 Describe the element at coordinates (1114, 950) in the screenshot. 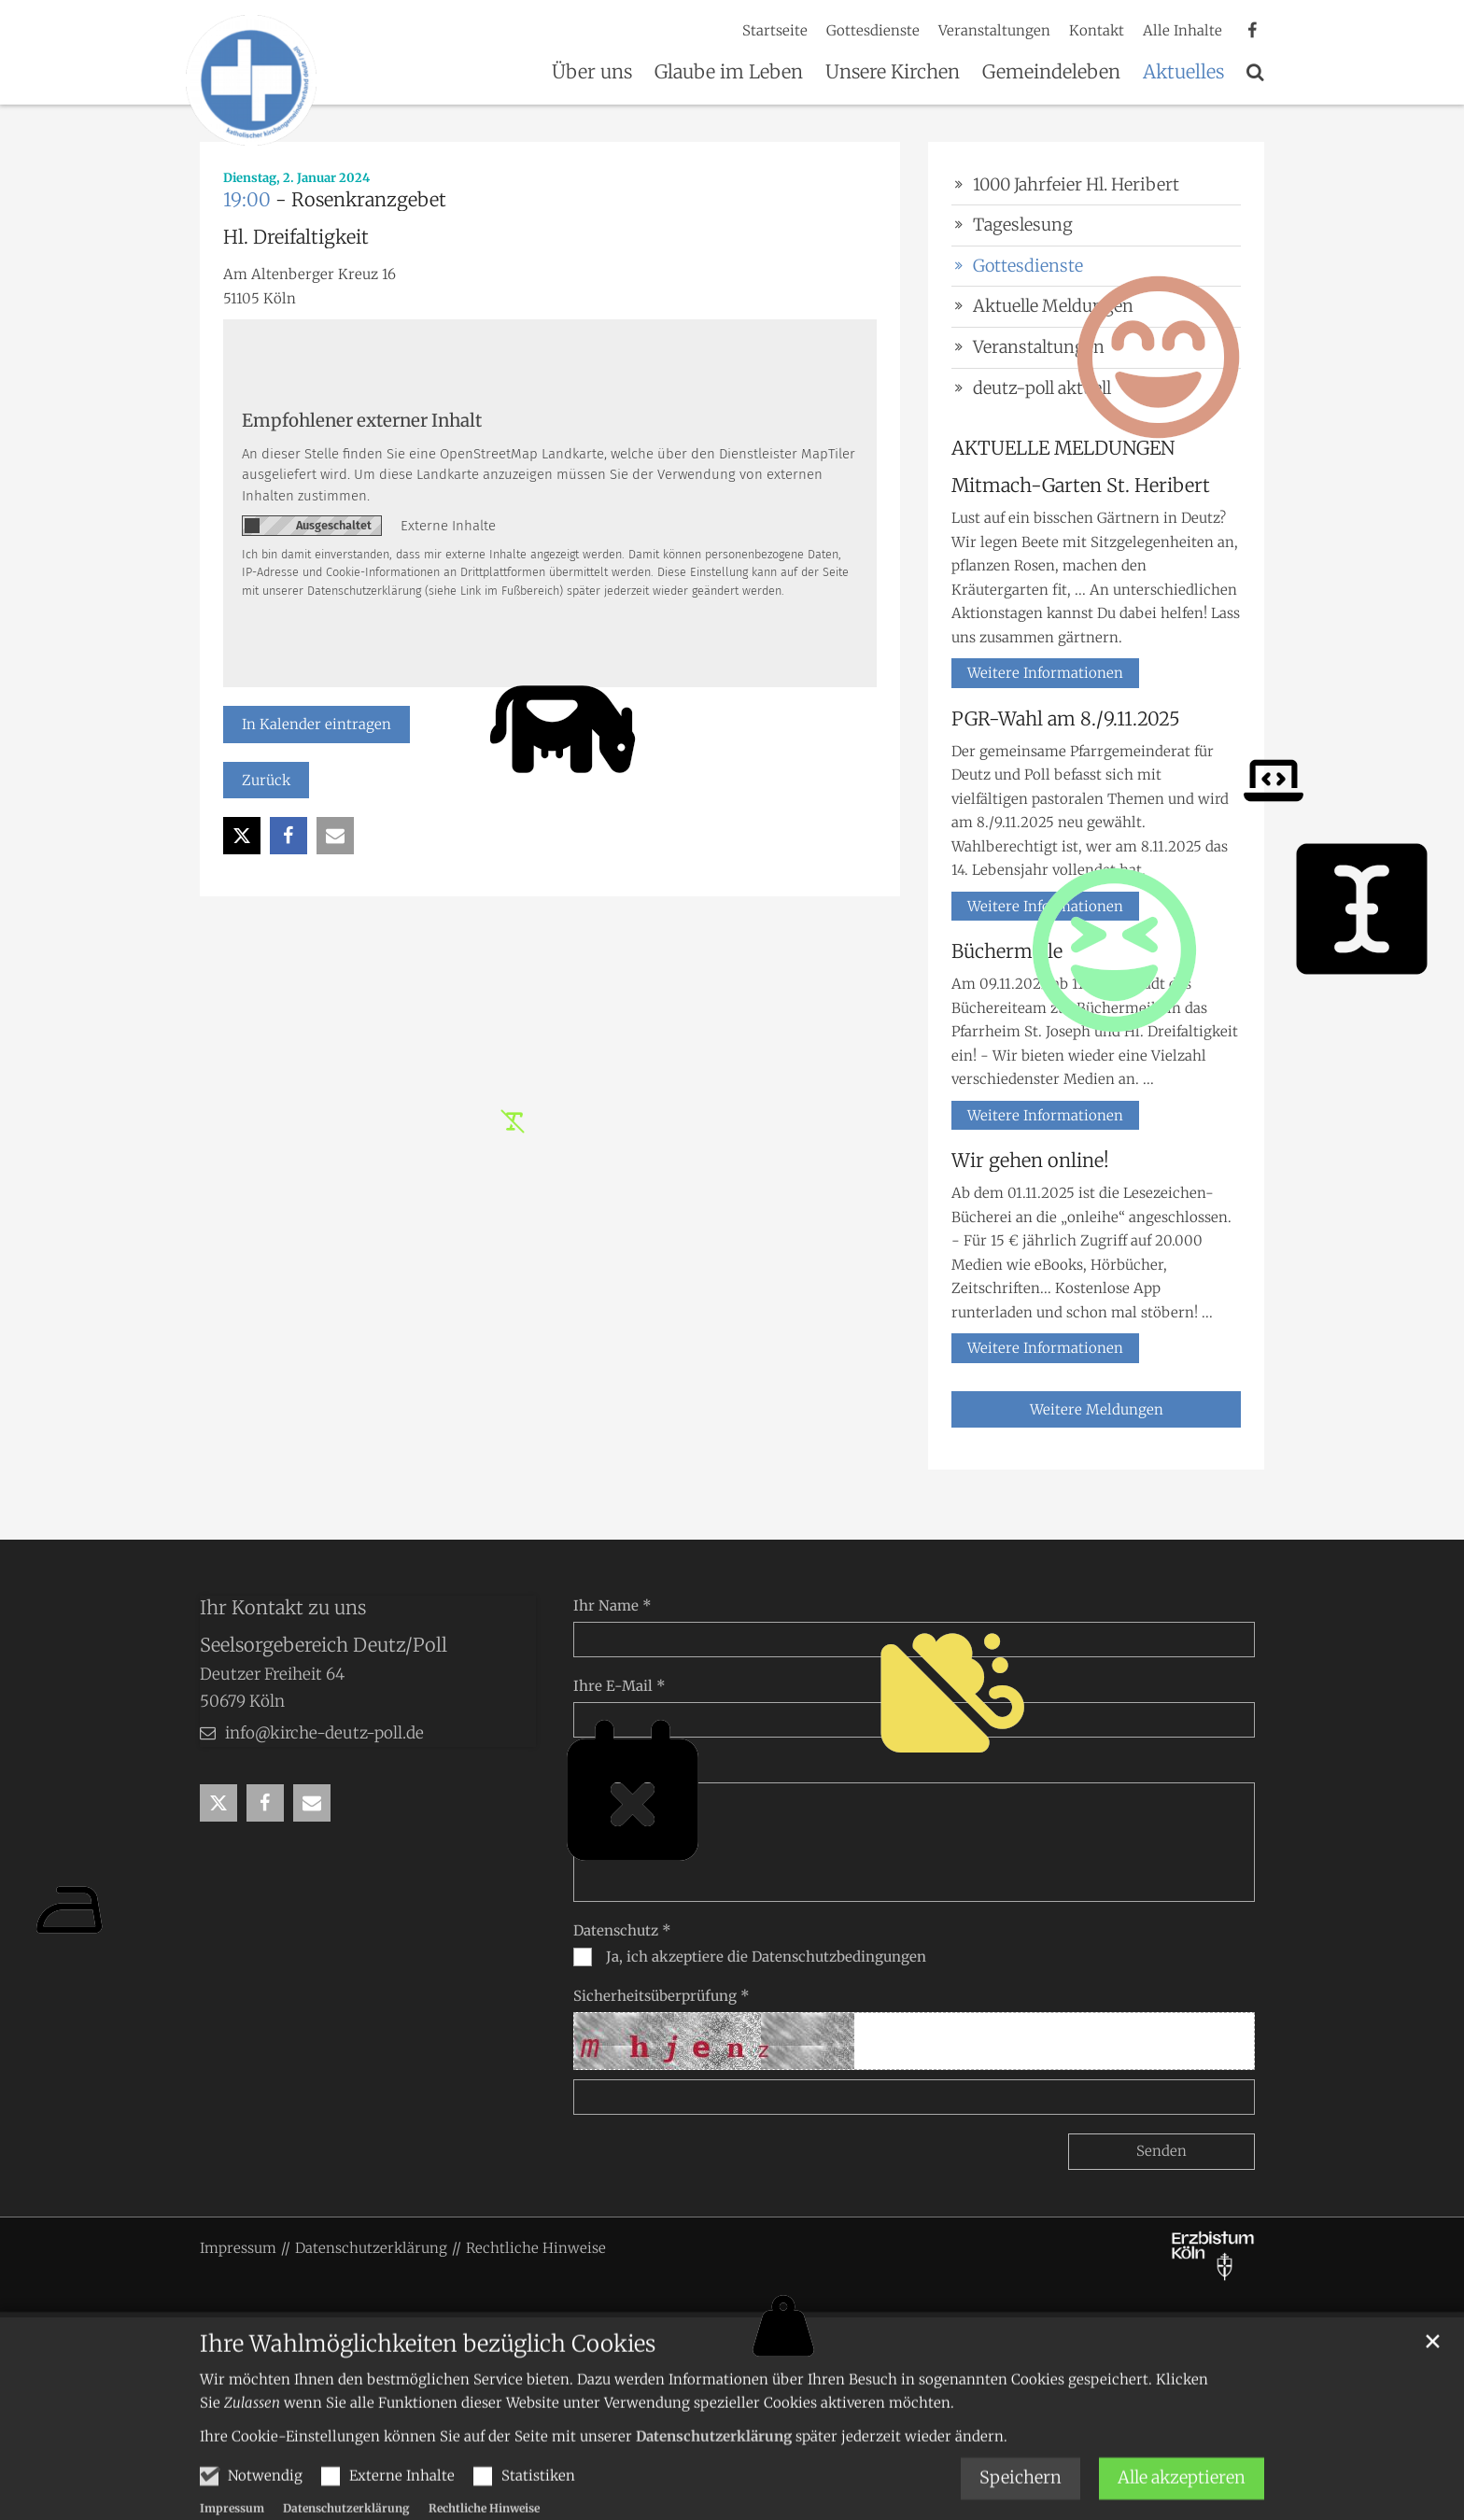

I see `react with a laughing emoji` at that location.